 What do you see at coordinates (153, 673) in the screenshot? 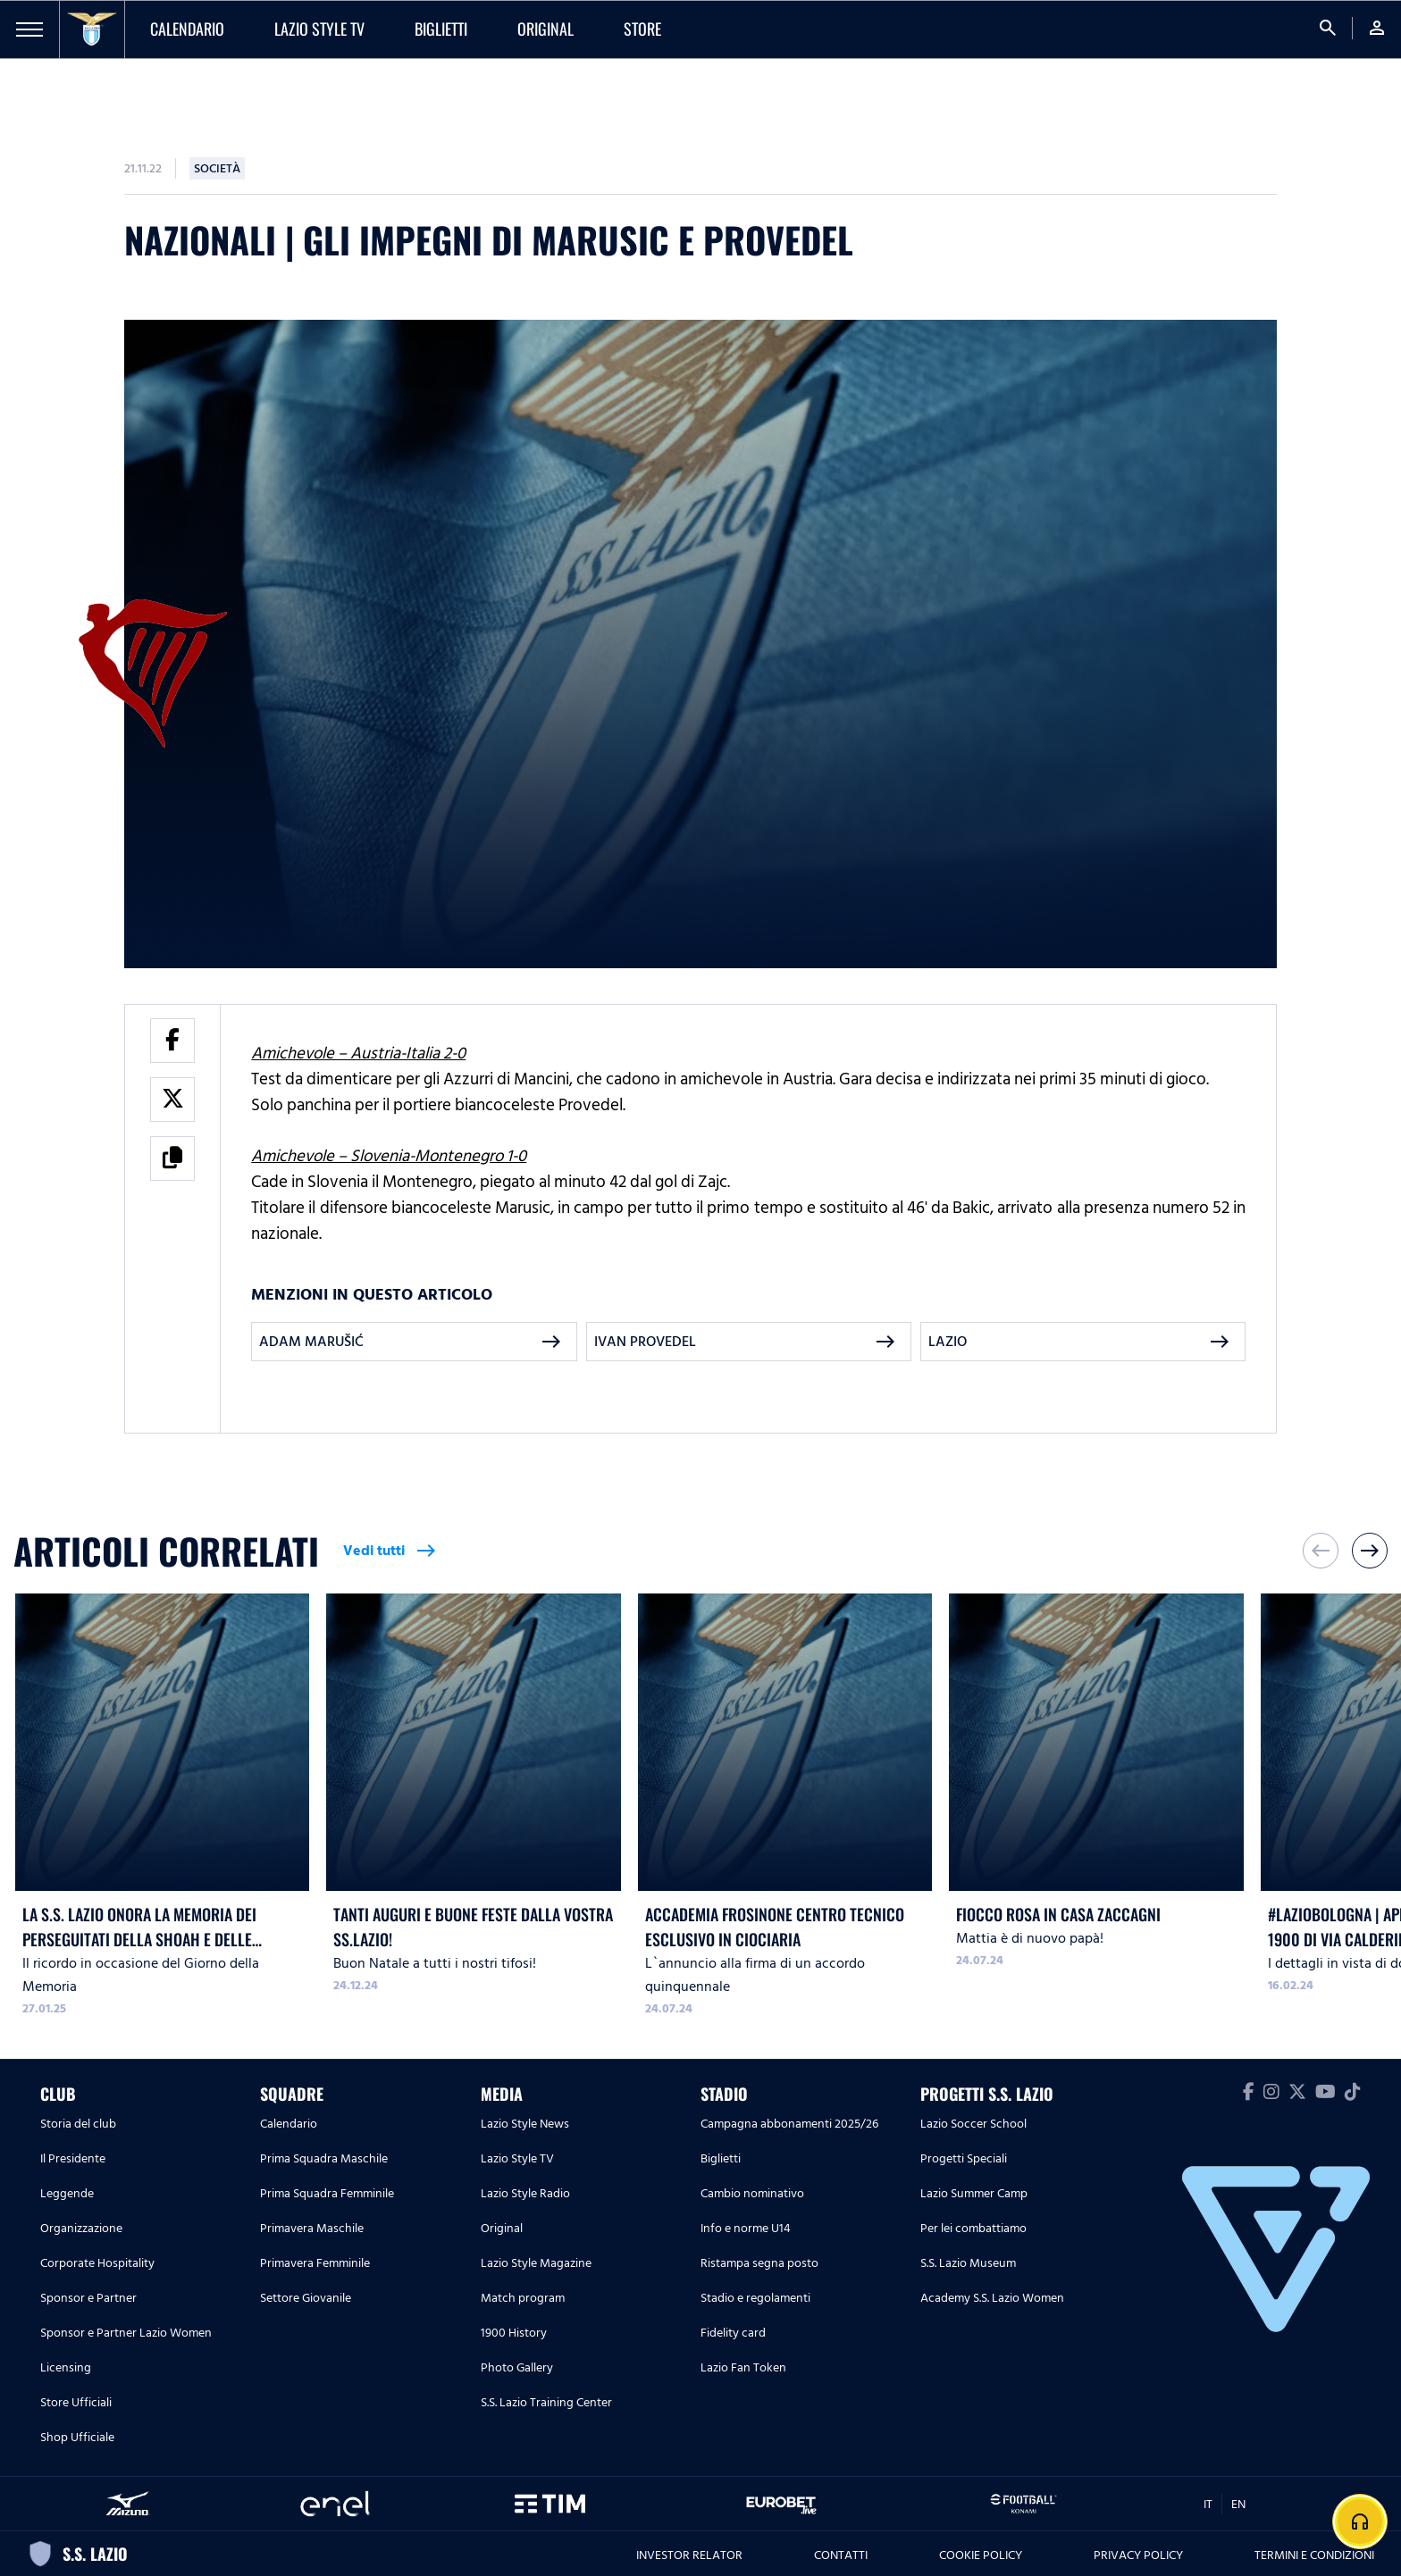
I see `open the Ryanair app` at bounding box center [153, 673].